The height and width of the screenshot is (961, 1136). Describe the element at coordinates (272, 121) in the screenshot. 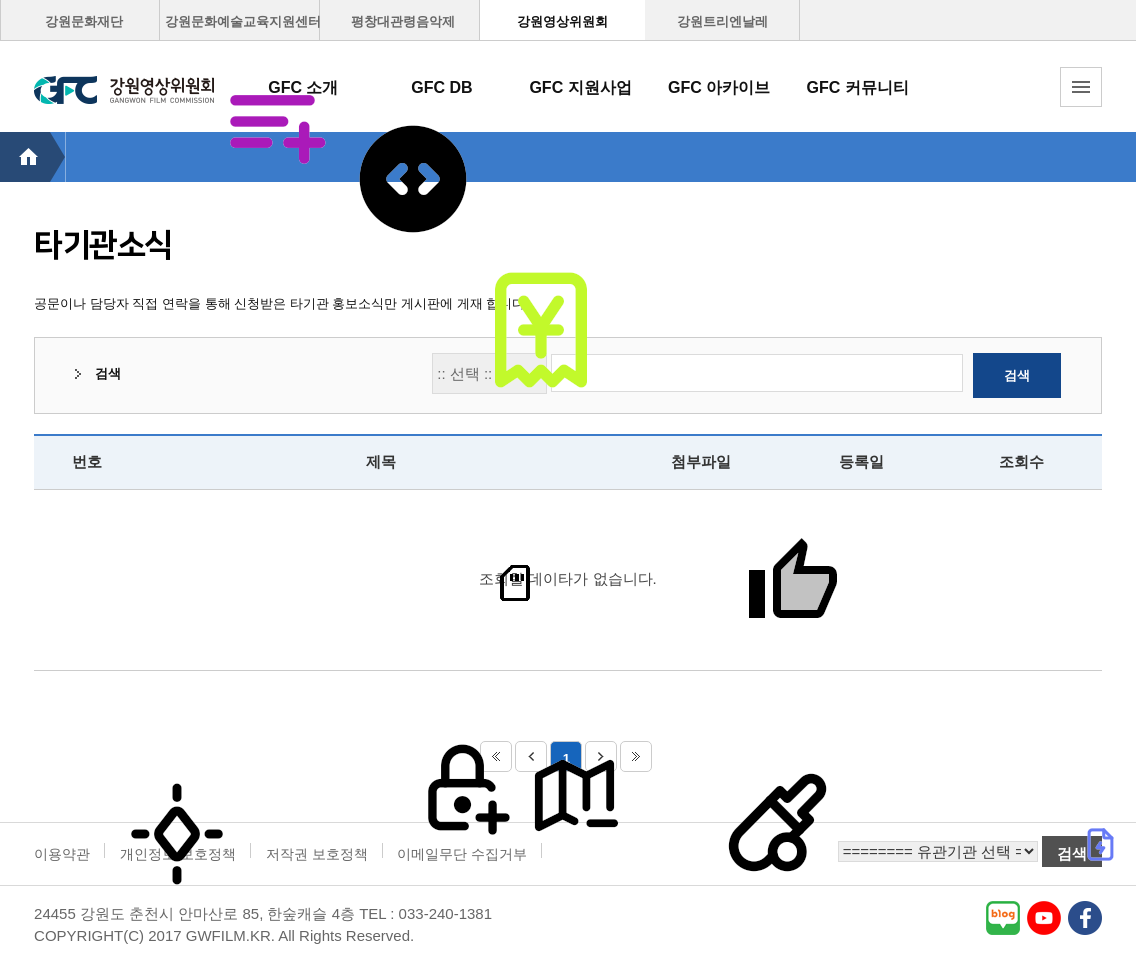

I see `add a new item to your playlist` at that location.